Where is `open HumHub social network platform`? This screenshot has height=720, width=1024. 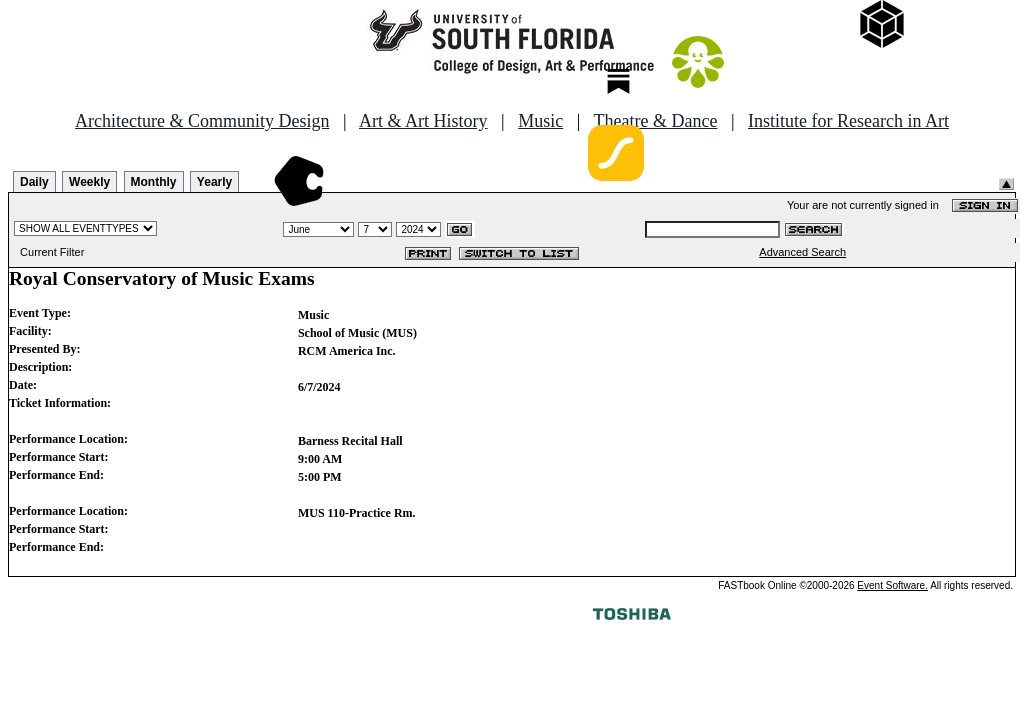 open HumHub social network platform is located at coordinates (299, 181).